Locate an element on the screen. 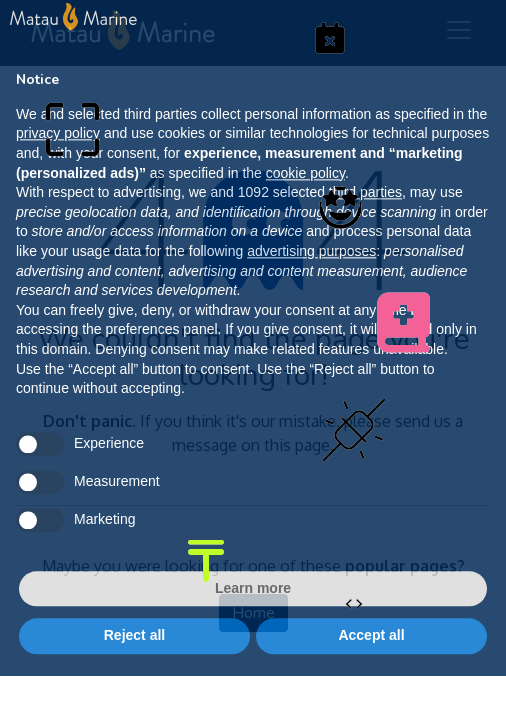 The image size is (506, 720). enter full screen mode is located at coordinates (72, 129).